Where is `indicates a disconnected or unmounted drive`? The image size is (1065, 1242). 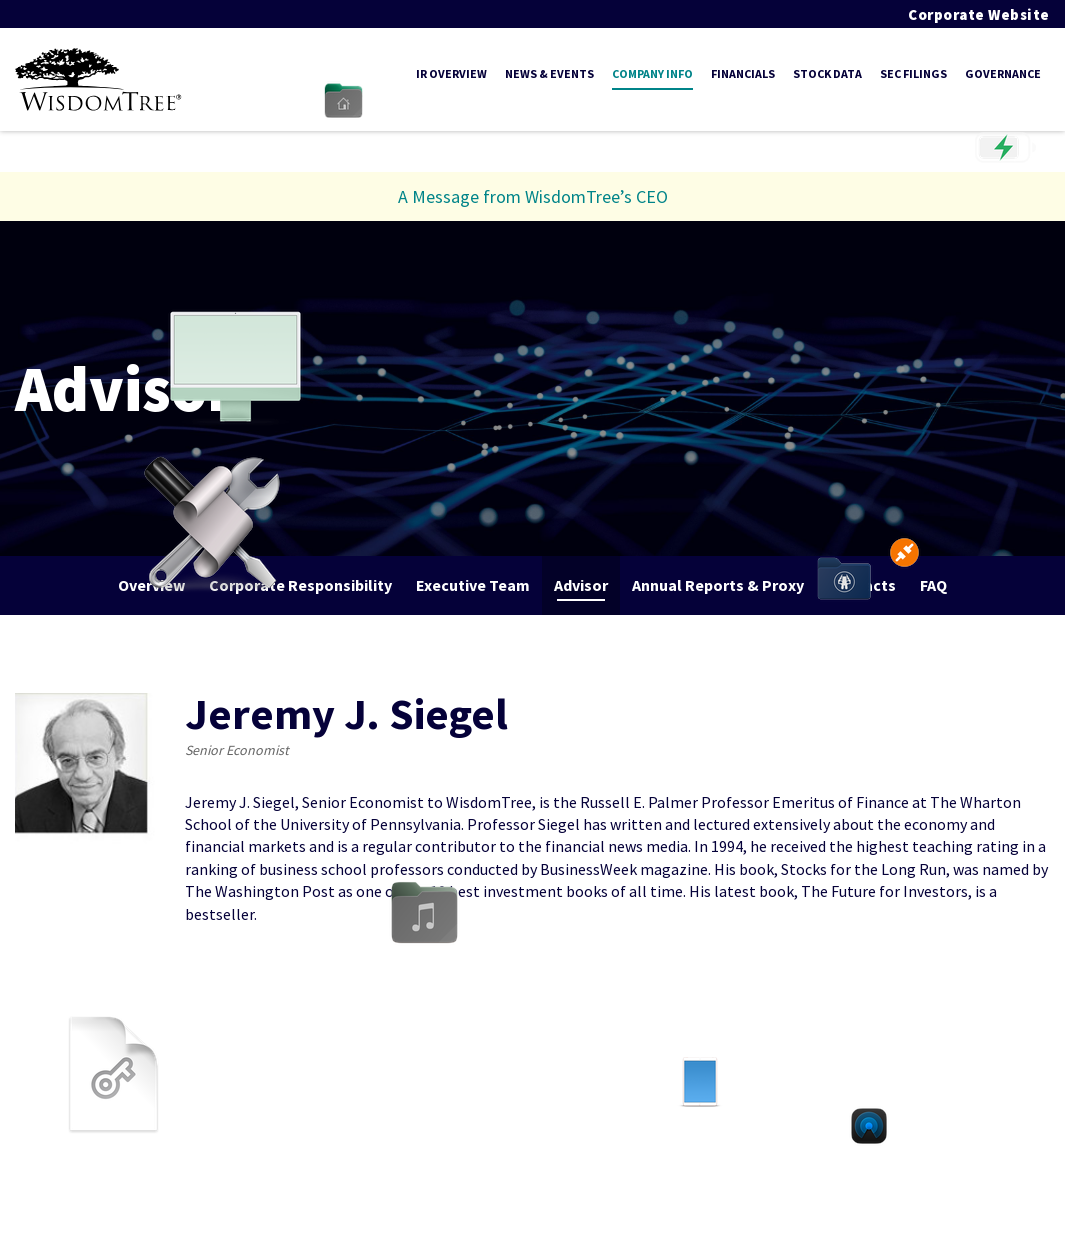 indicates a disconnected or unmounted drive is located at coordinates (904, 552).